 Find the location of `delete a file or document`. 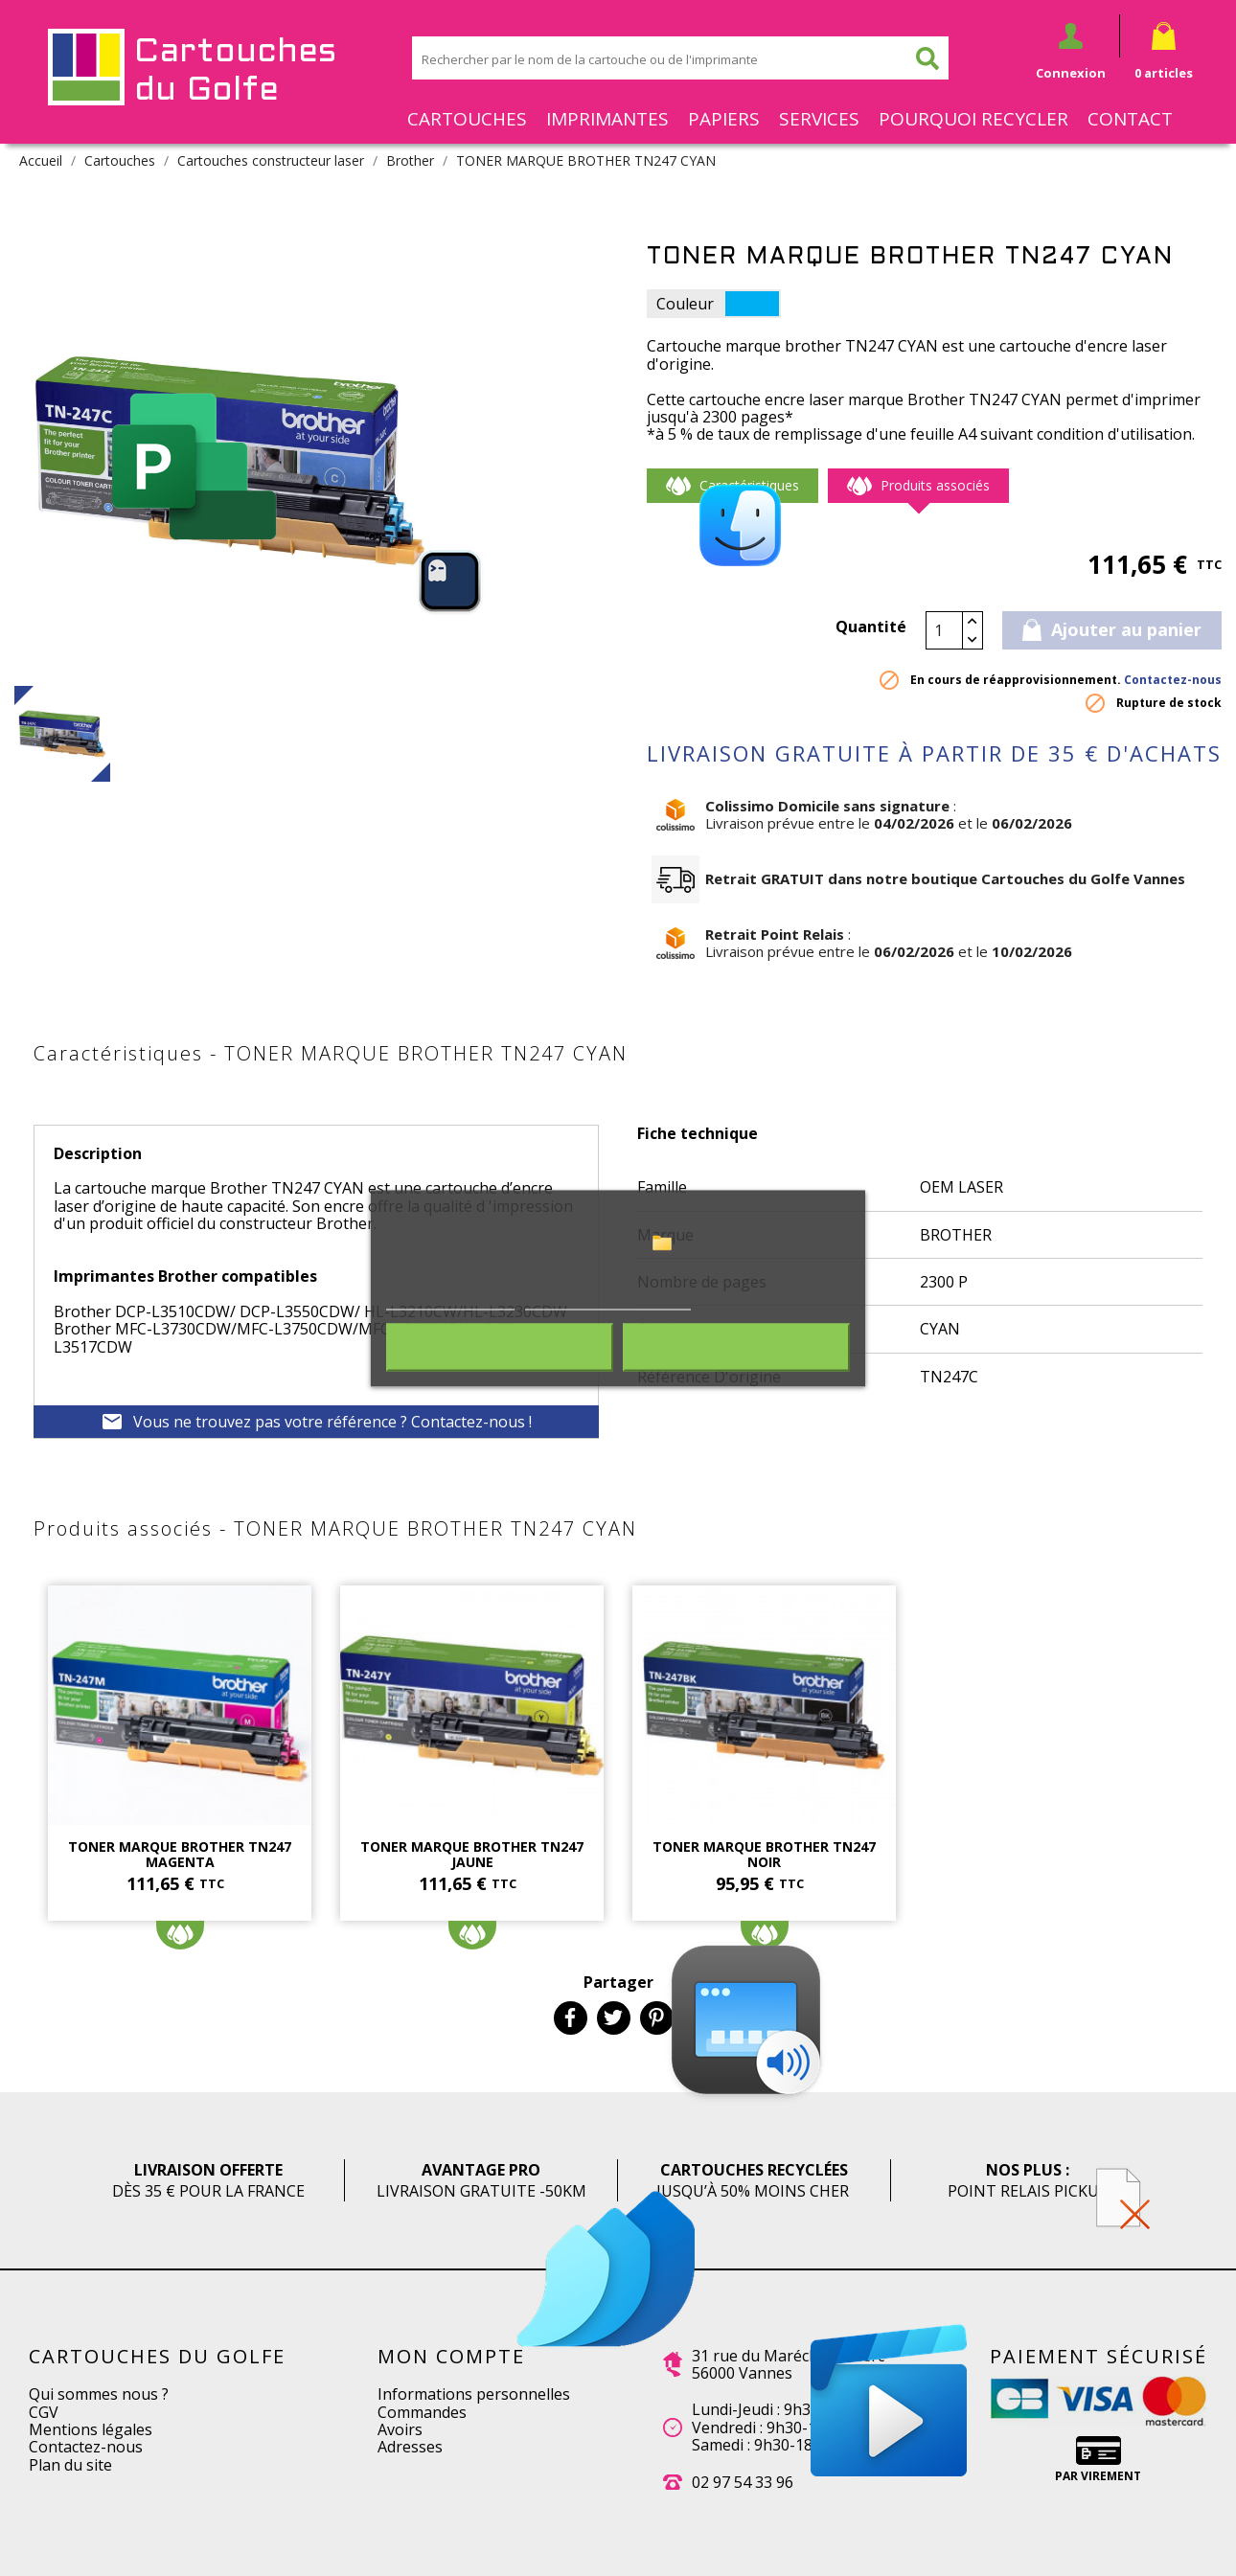

delete a file or document is located at coordinates (1118, 2198).